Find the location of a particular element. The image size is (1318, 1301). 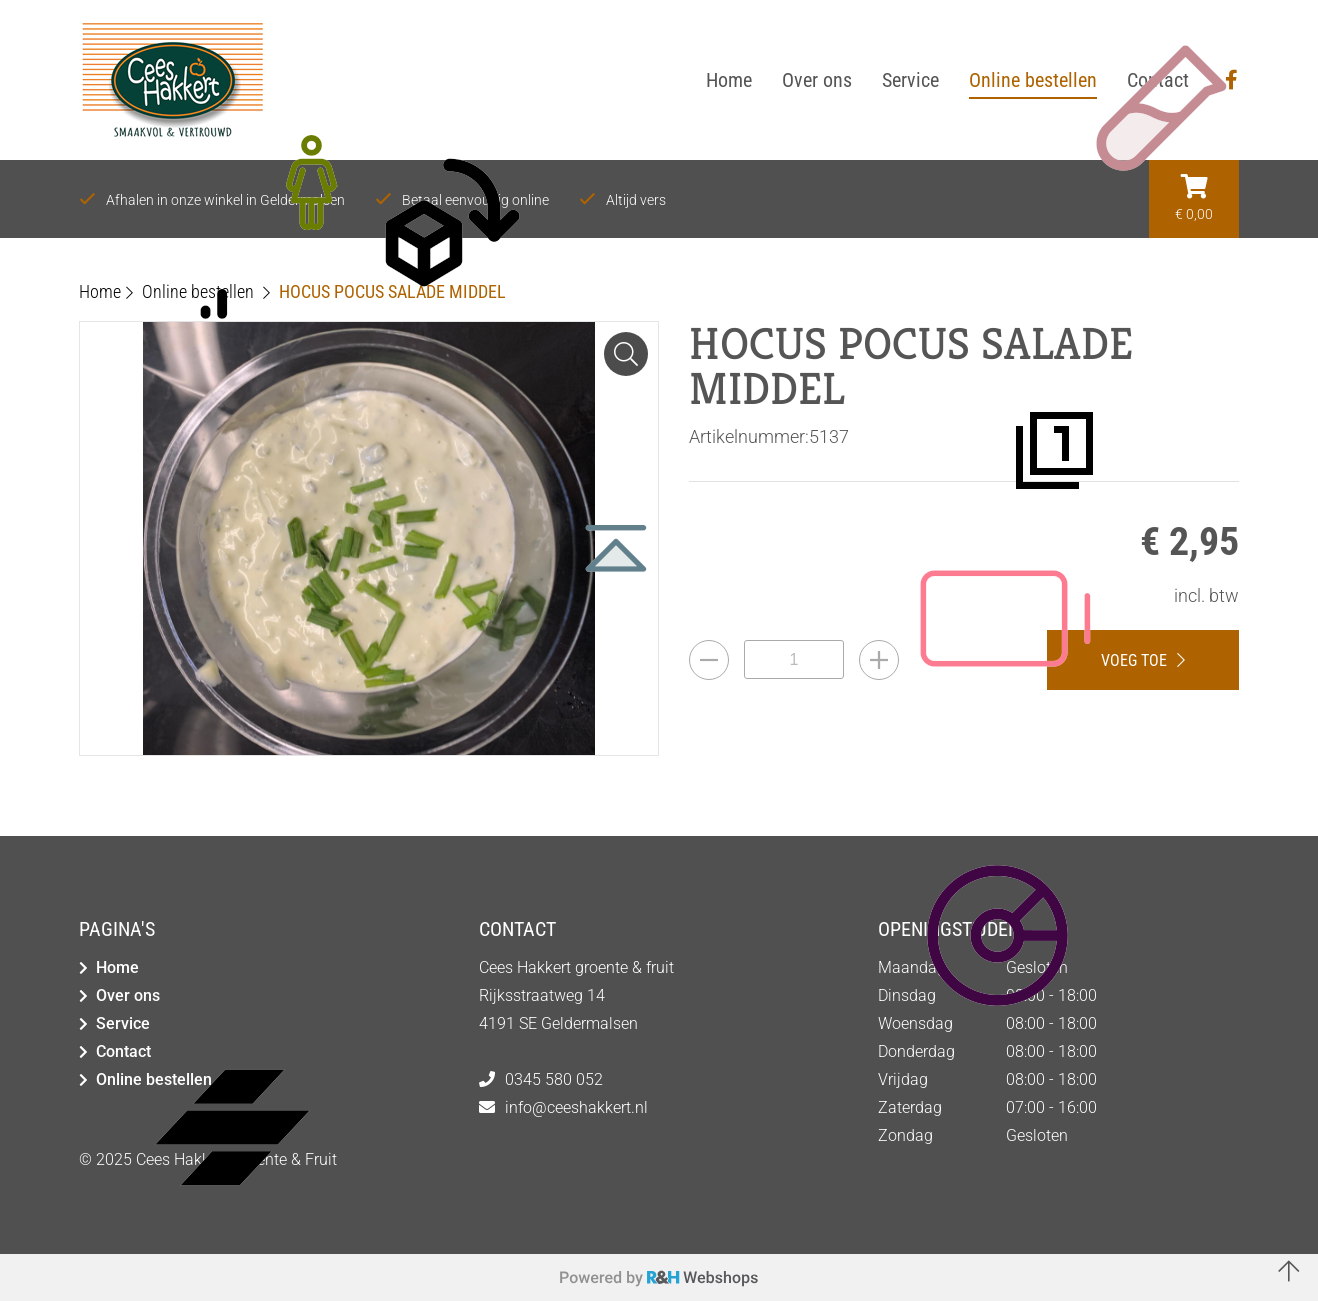

stencil framework logo is located at coordinates (232, 1127).